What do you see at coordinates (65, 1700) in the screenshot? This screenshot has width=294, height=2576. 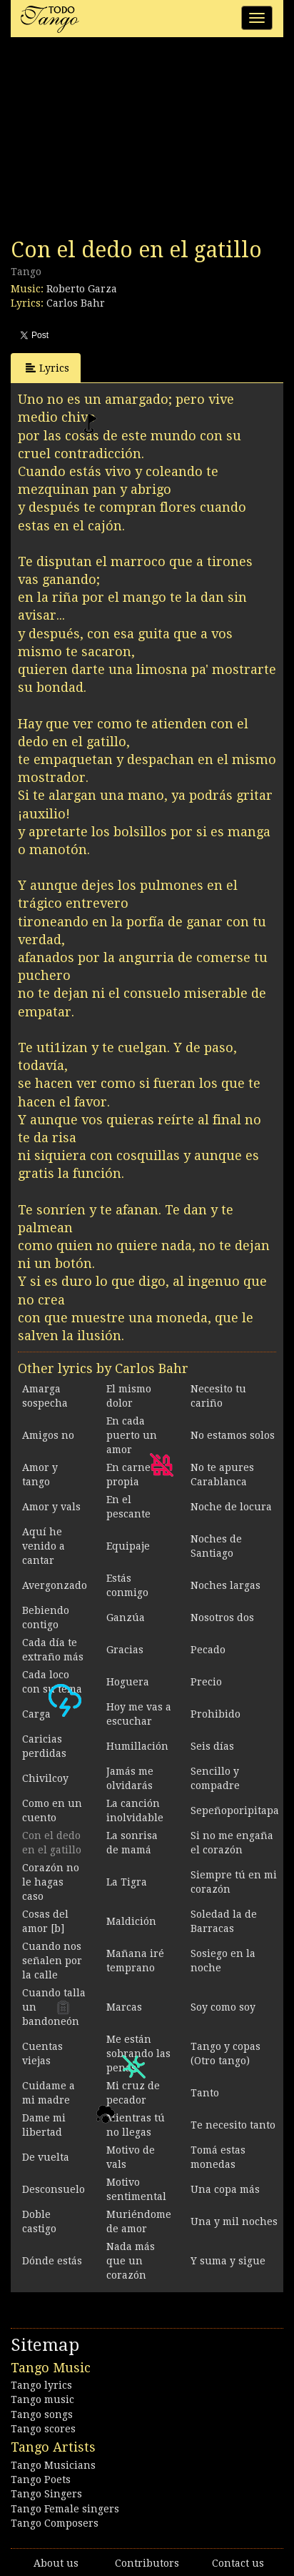 I see `indicates thunderstorm or severe weather conditions` at bounding box center [65, 1700].